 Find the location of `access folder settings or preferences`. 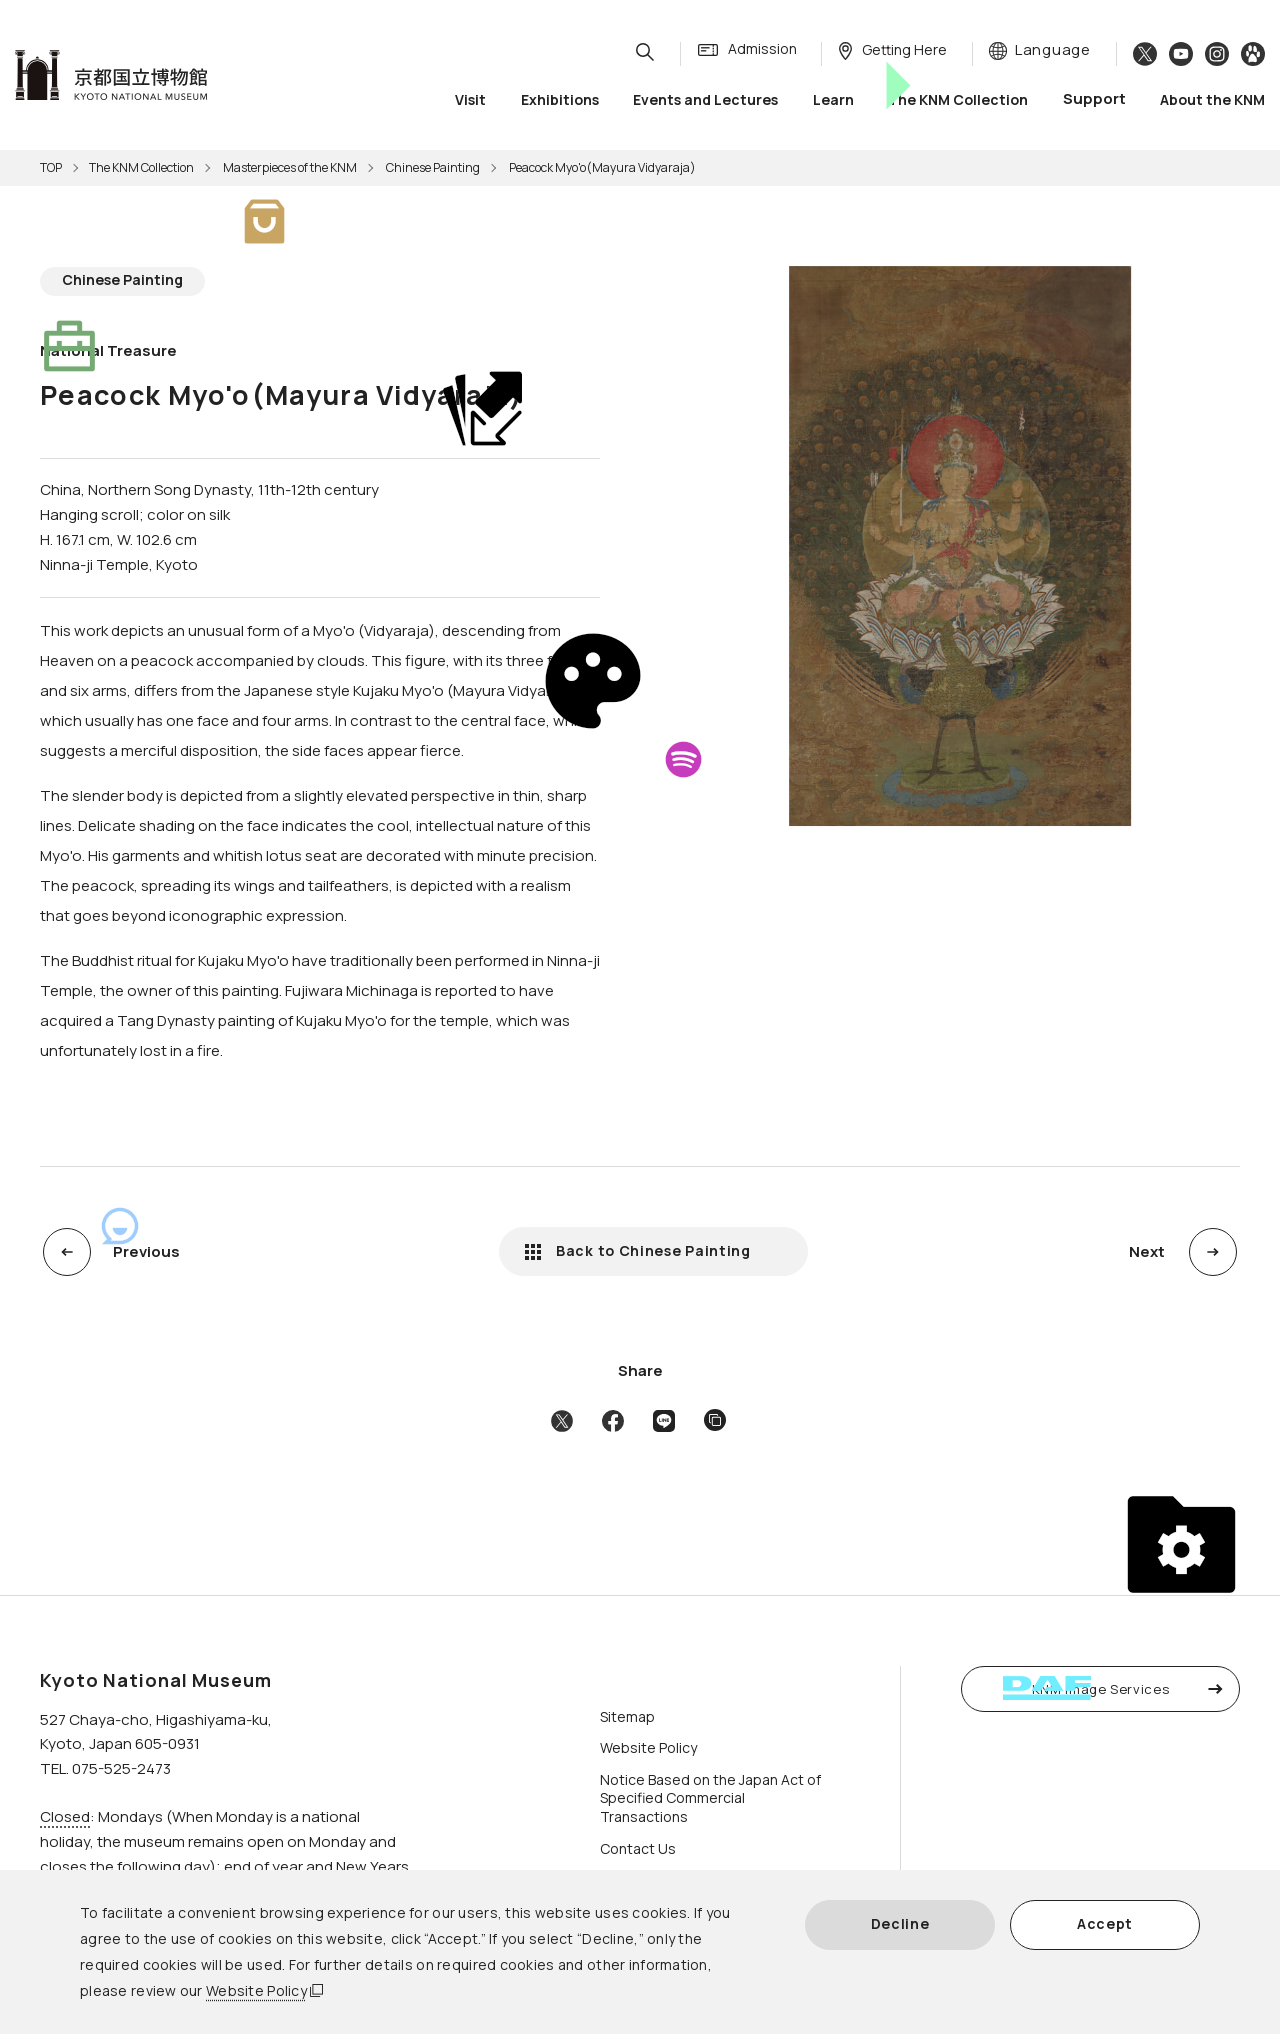

access folder settings or preferences is located at coordinates (1181, 1544).